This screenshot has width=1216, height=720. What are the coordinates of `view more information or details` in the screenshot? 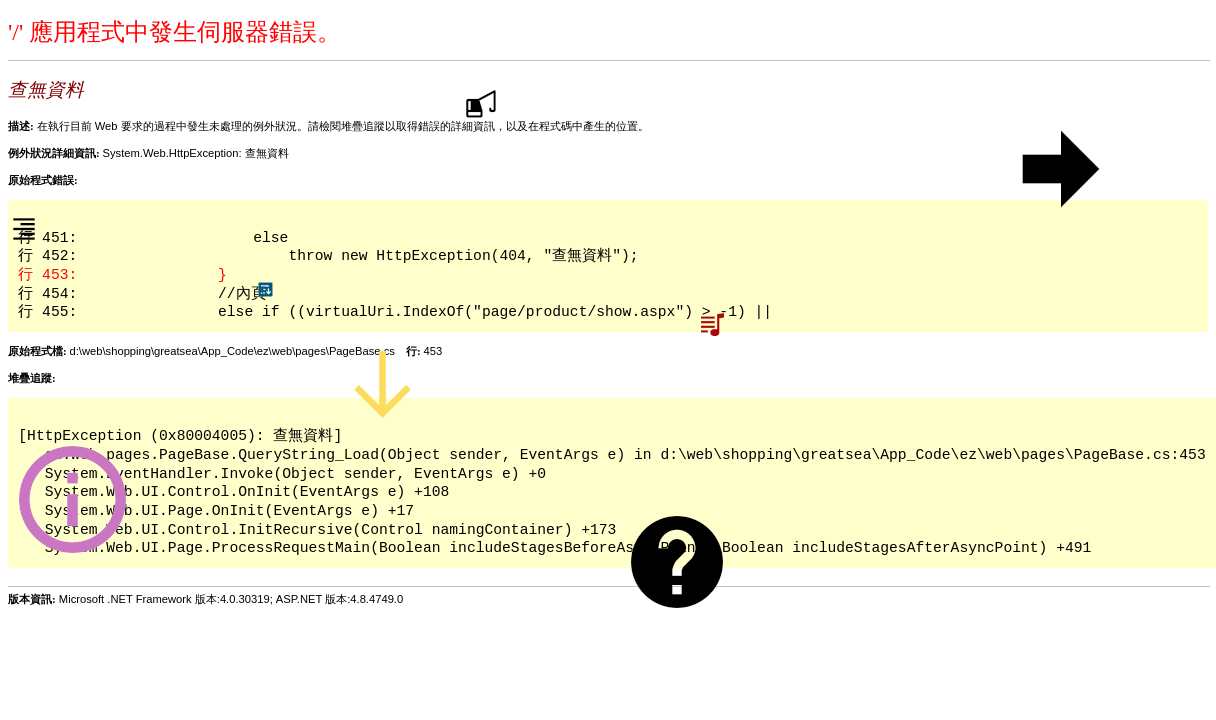 It's located at (72, 499).